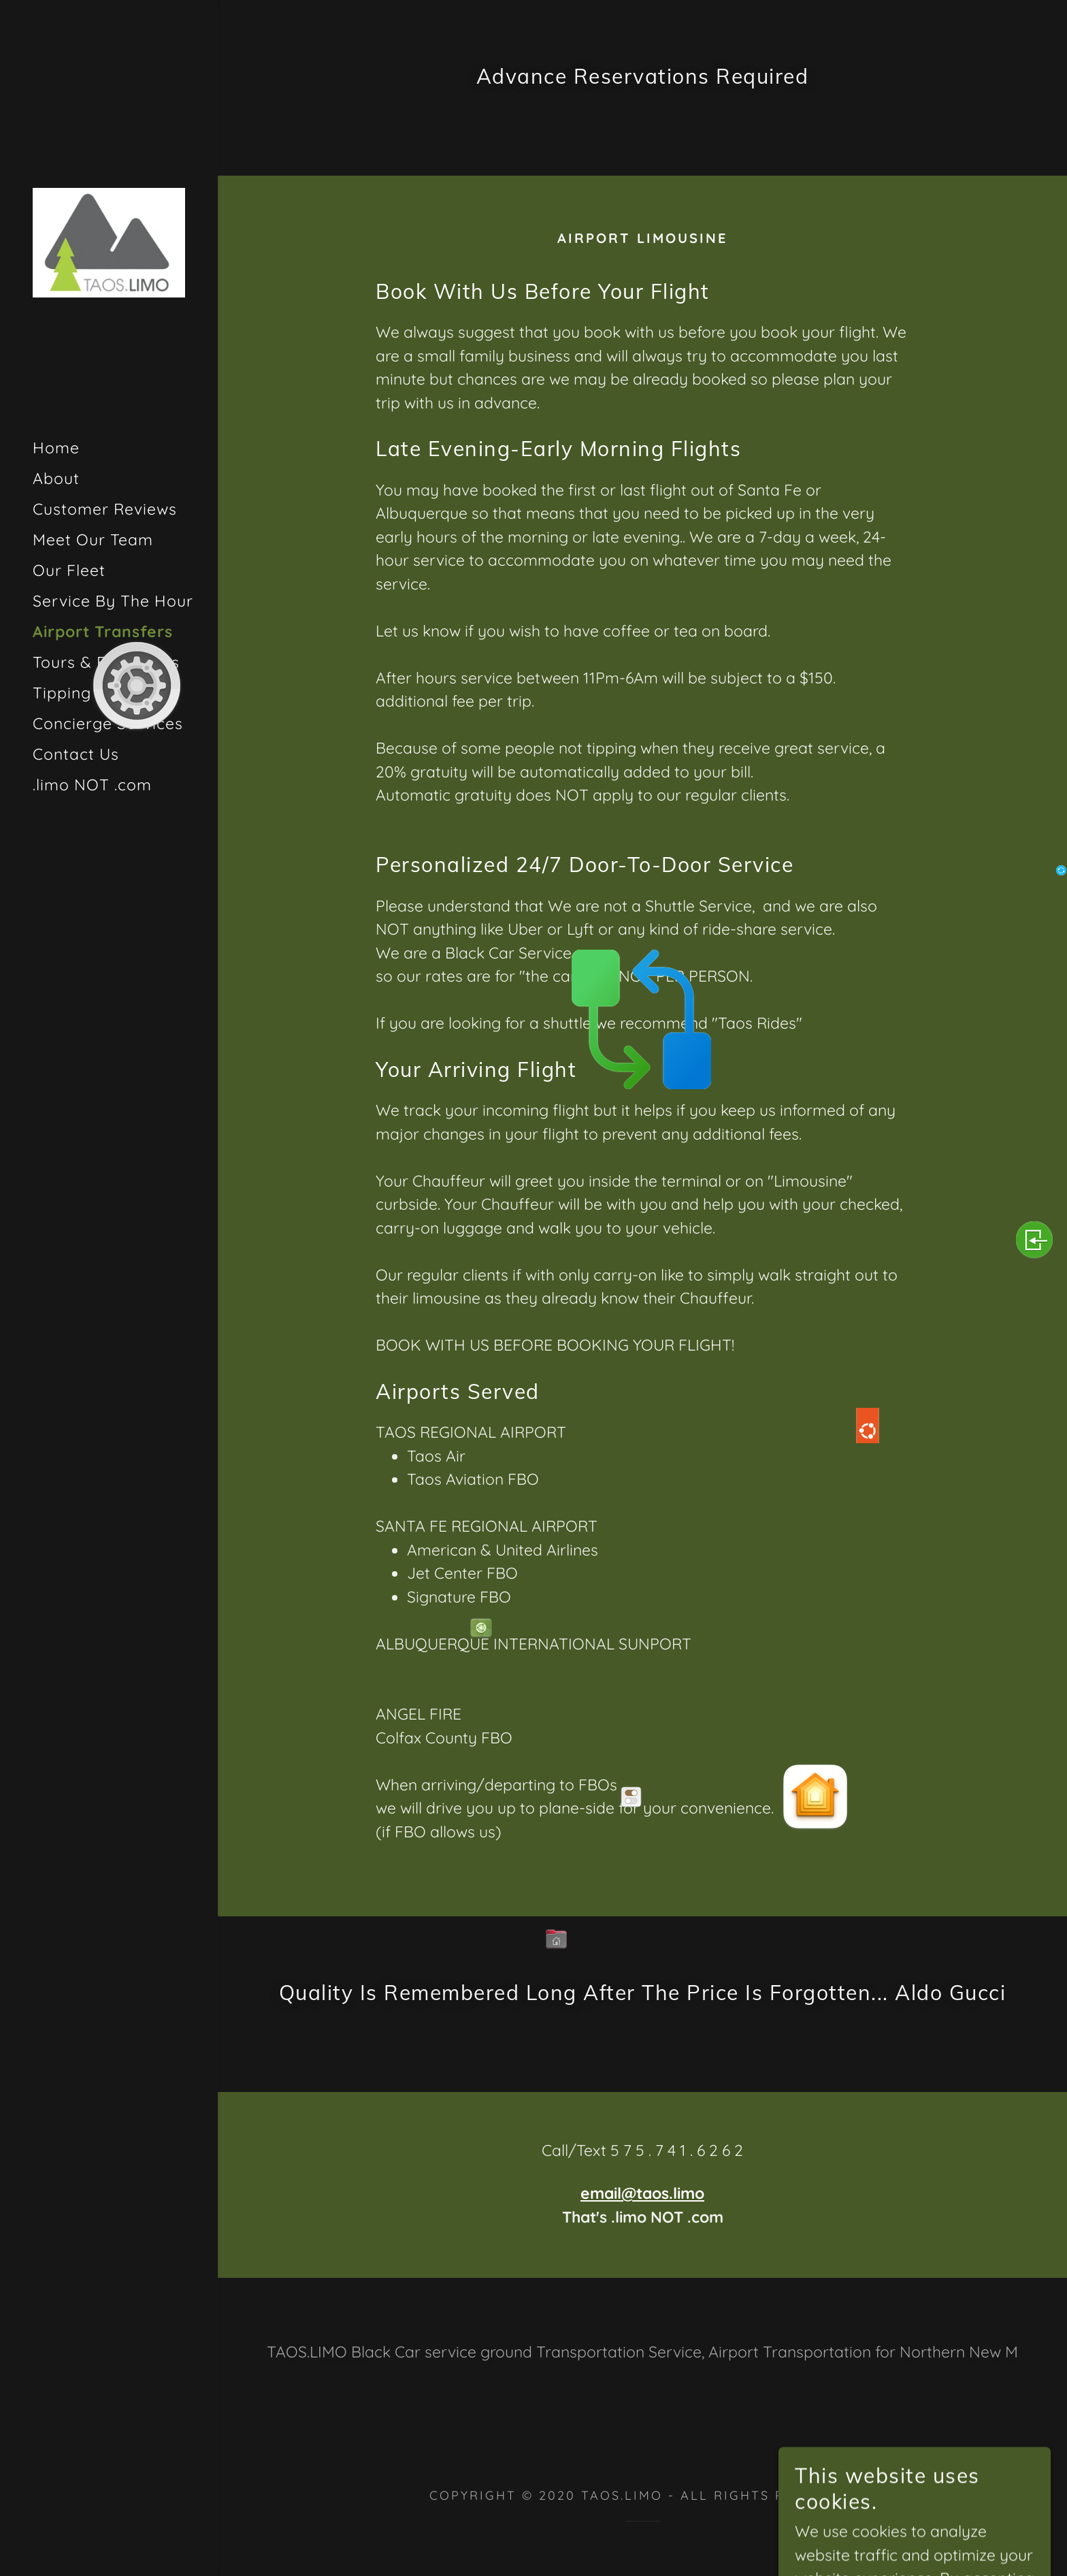  What do you see at coordinates (1034, 1240) in the screenshot?
I see `log out of the current user session` at bounding box center [1034, 1240].